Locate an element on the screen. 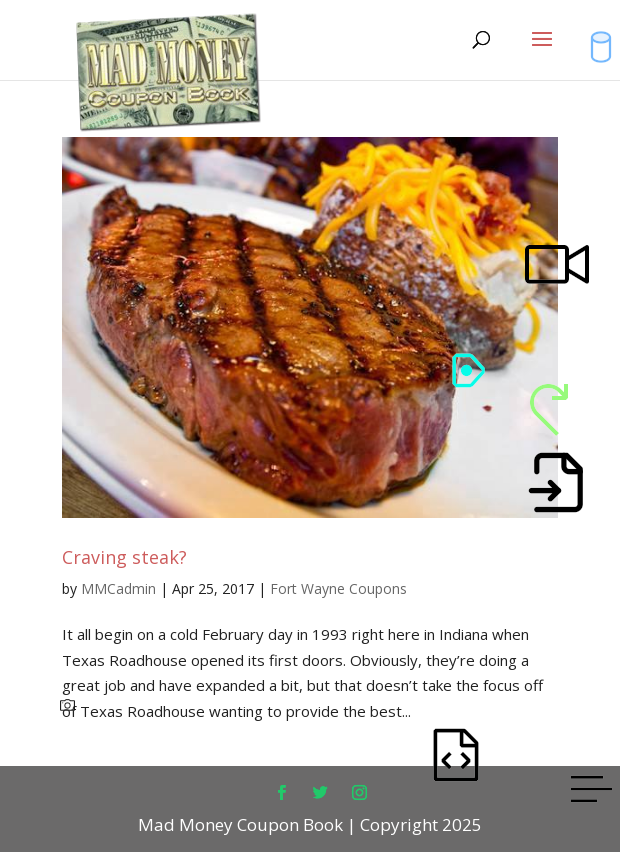 The height and width of the screenshot is (852, 620). open a code or source file is located at coordinates (456, 755).